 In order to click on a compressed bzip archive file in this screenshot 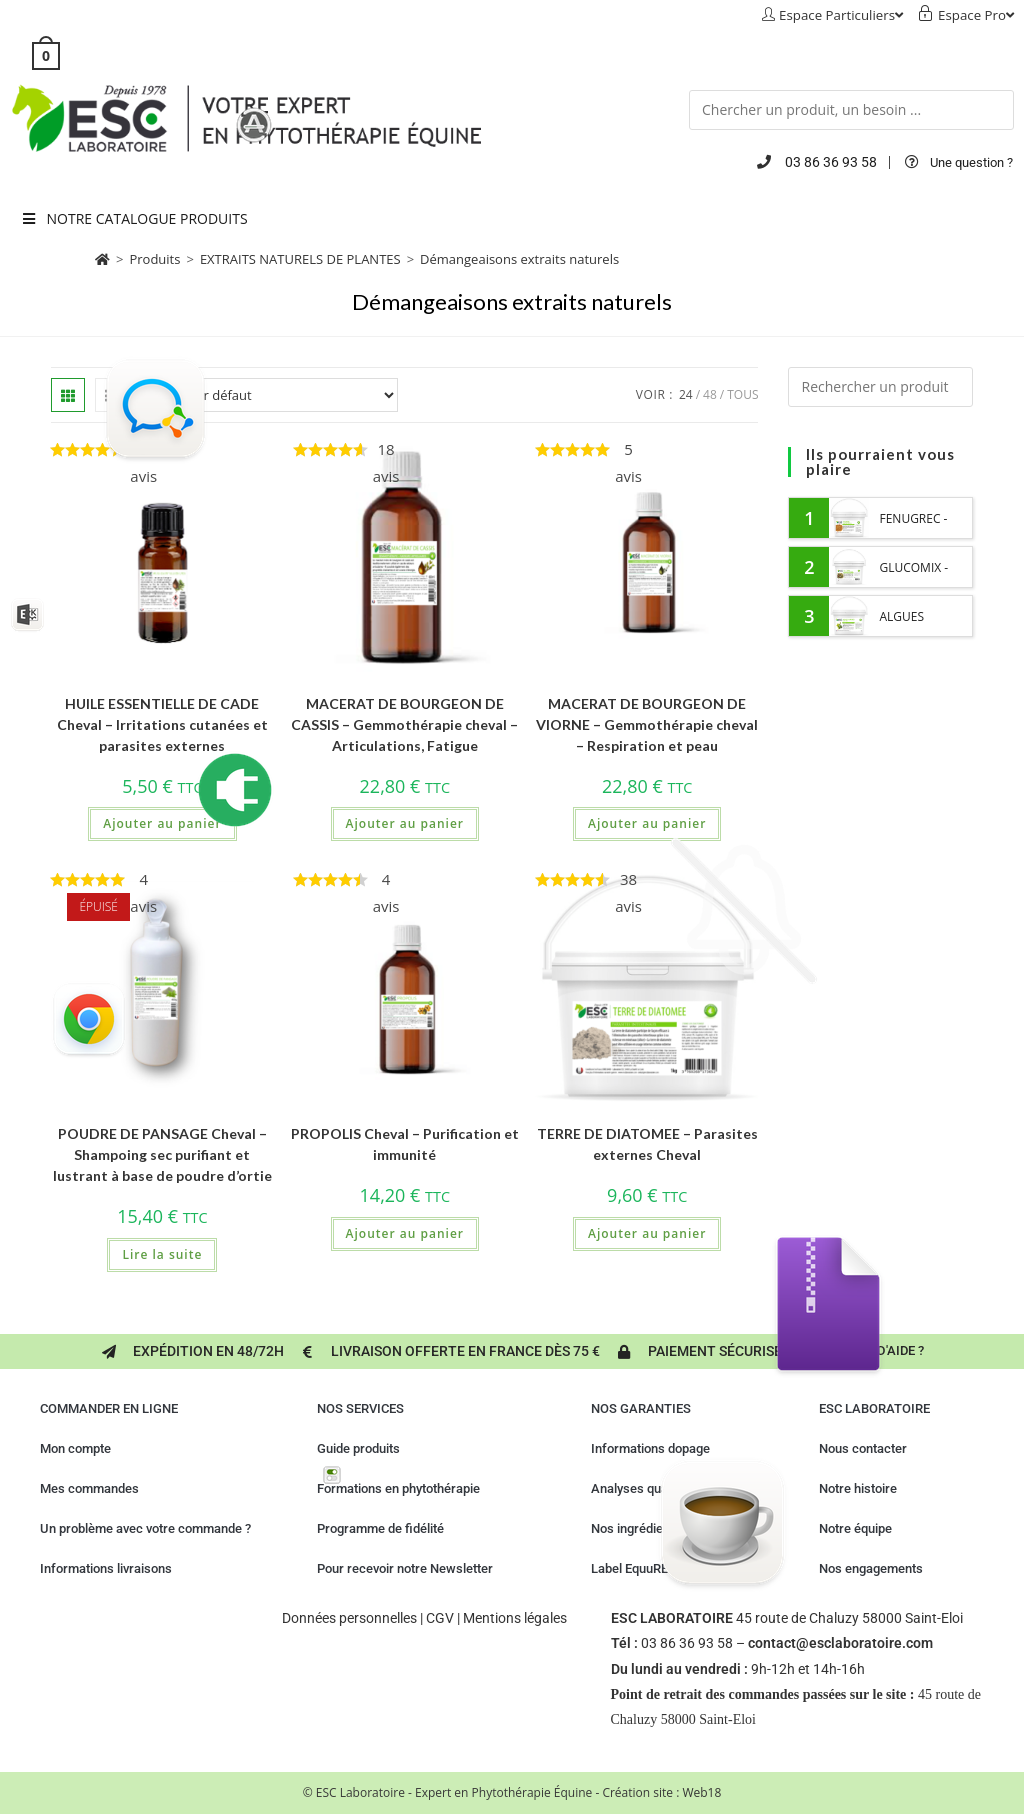, I will do `click(828, 1306)`.